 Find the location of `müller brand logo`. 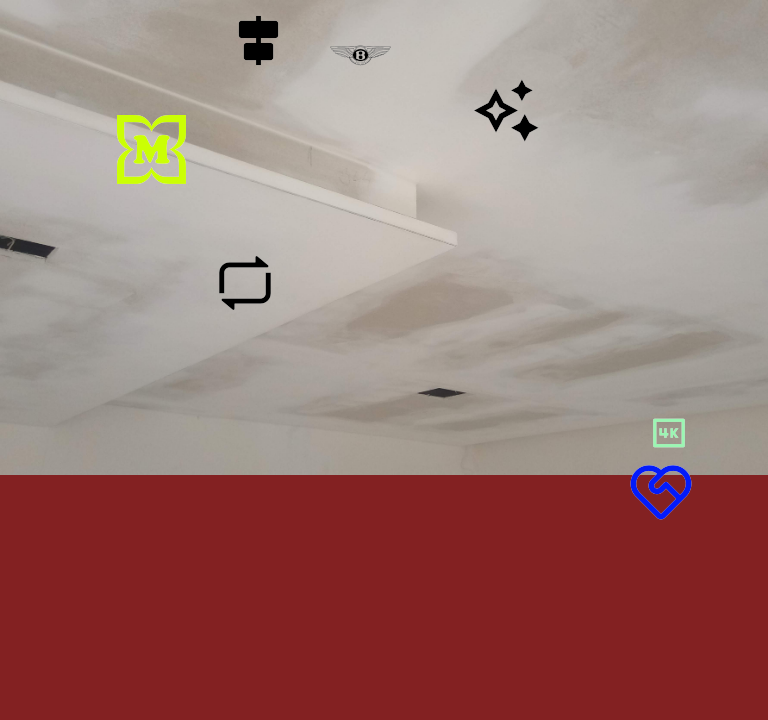

müller brand logo is located at coordinates (151, 149).